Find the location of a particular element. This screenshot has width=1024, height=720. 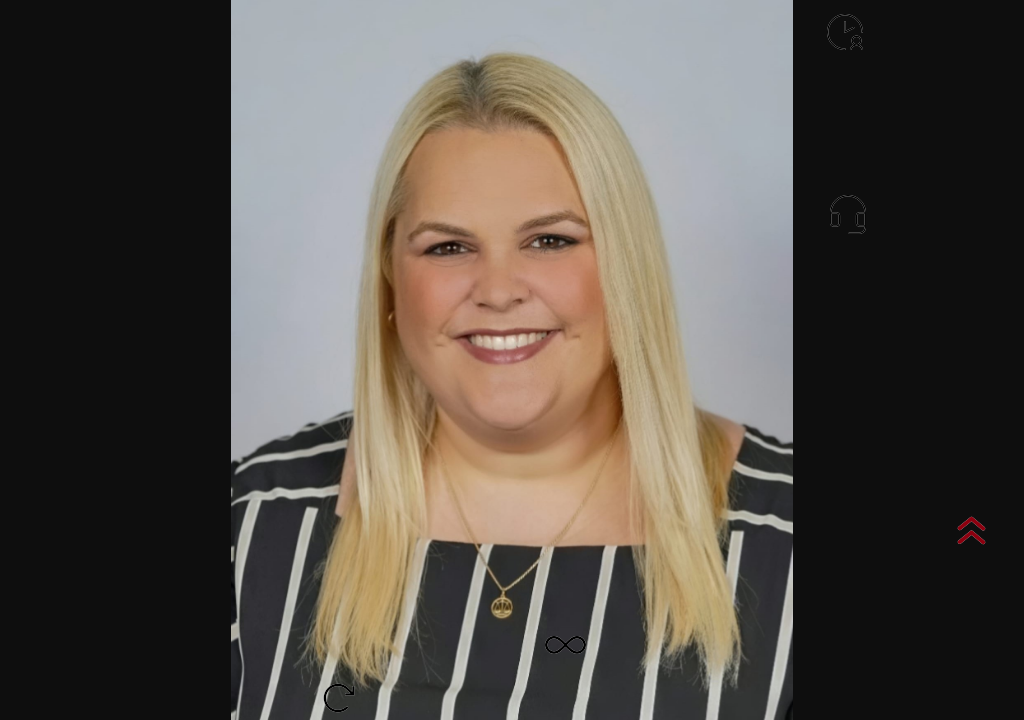

indicates unlimited or infinite quantity is located at coordinates (565, 644).